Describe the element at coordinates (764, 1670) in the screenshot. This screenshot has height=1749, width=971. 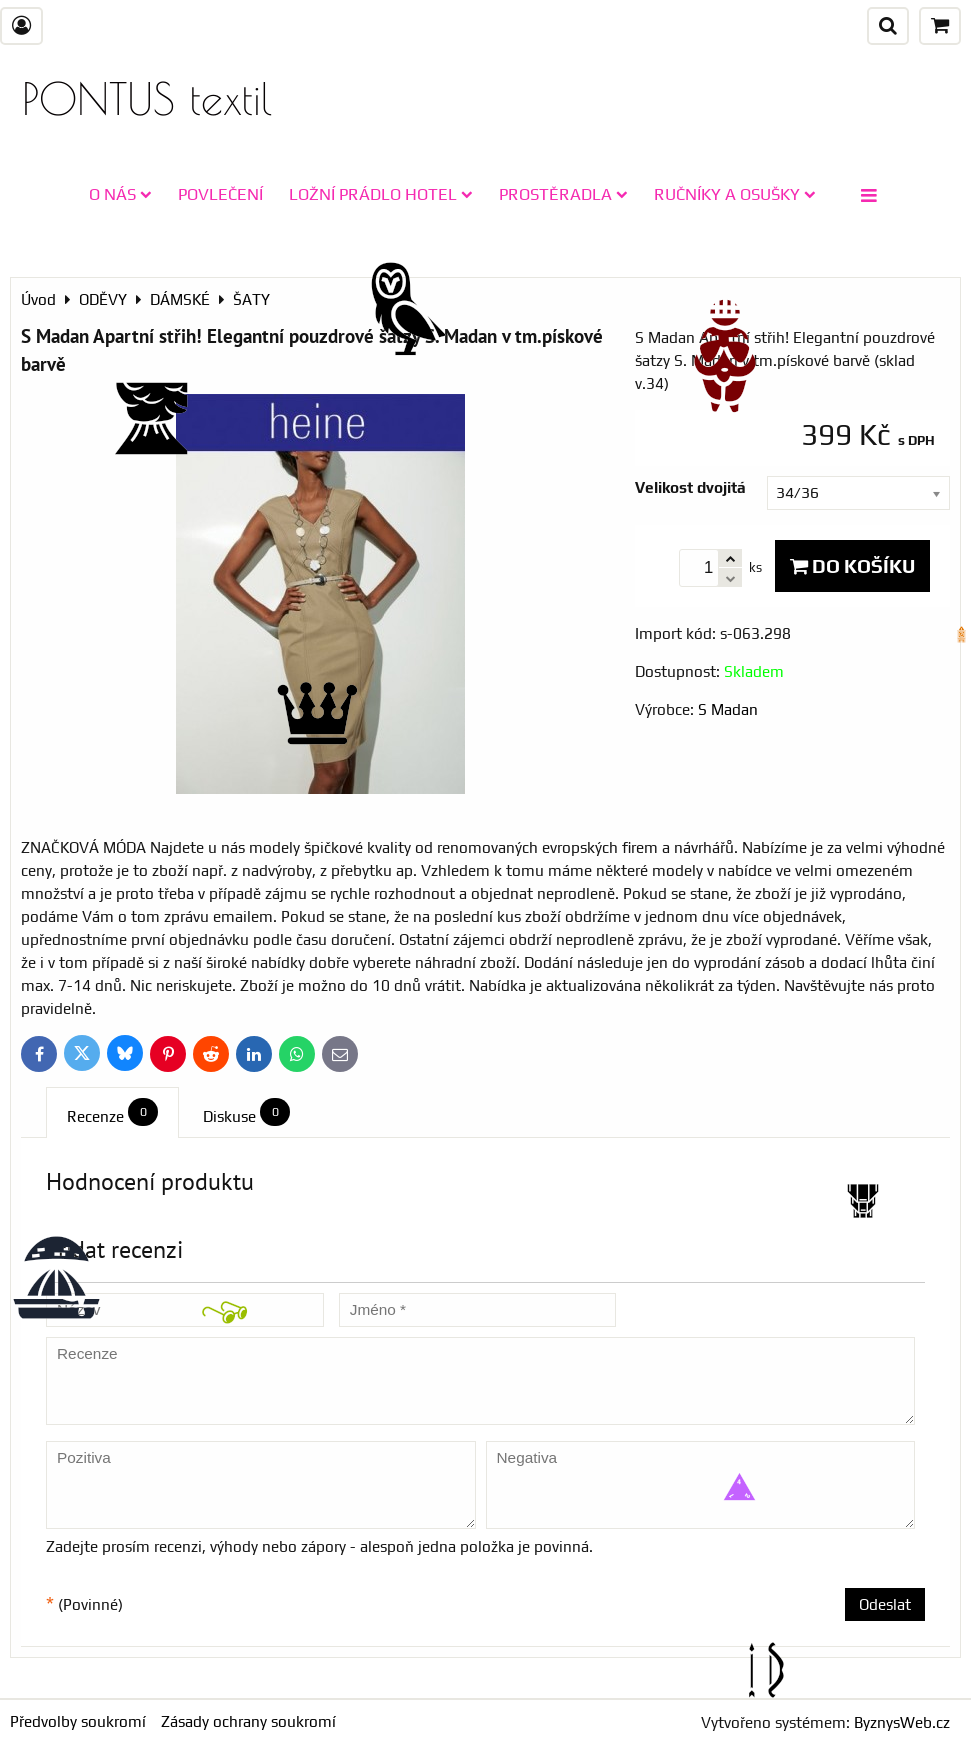
I see `access archery or ranged combat skills` at that location.